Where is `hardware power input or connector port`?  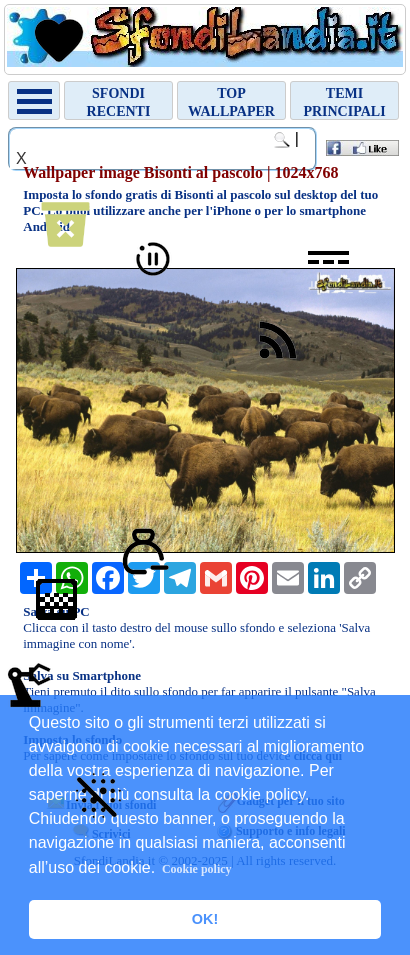 hardware power input or connector port is located at coordinates (329, 257).